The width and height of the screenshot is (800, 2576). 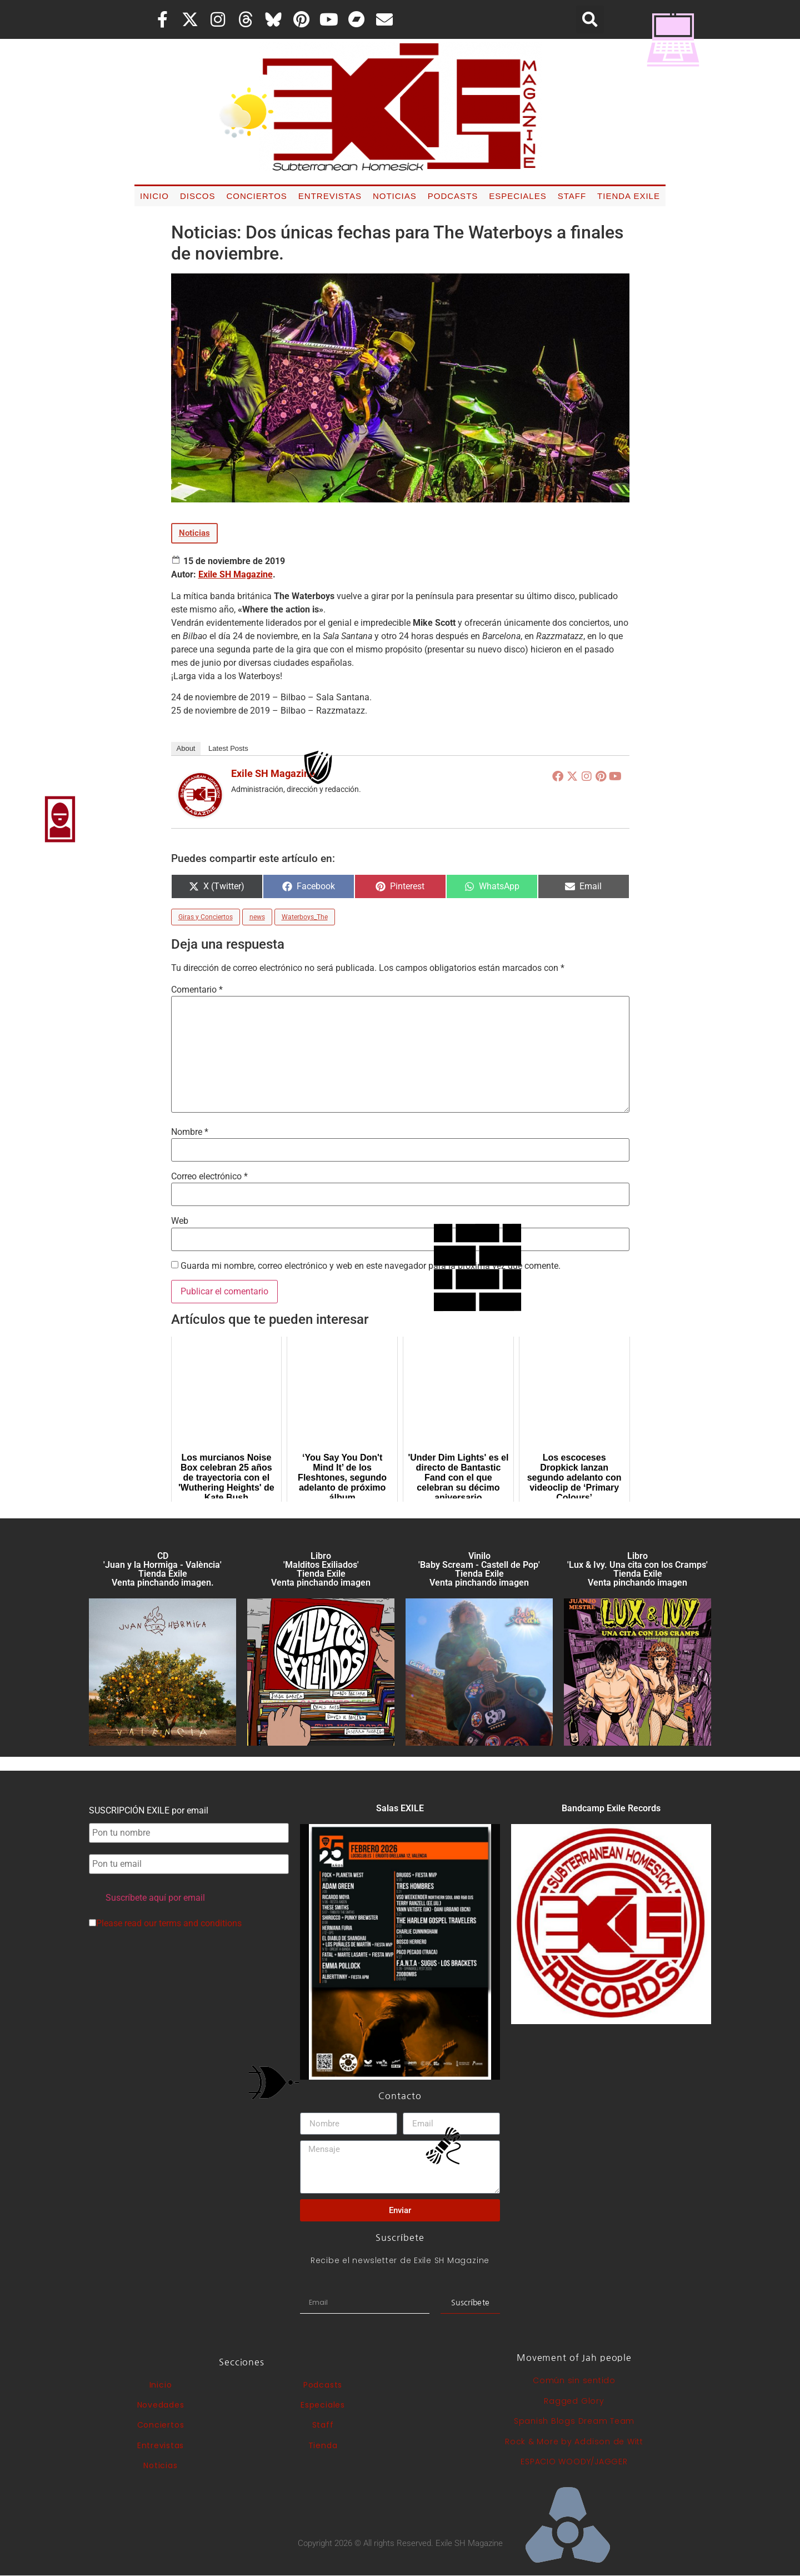 I want to click on indicates a wall or barrier element in a game, so click(x=477, y=1267).